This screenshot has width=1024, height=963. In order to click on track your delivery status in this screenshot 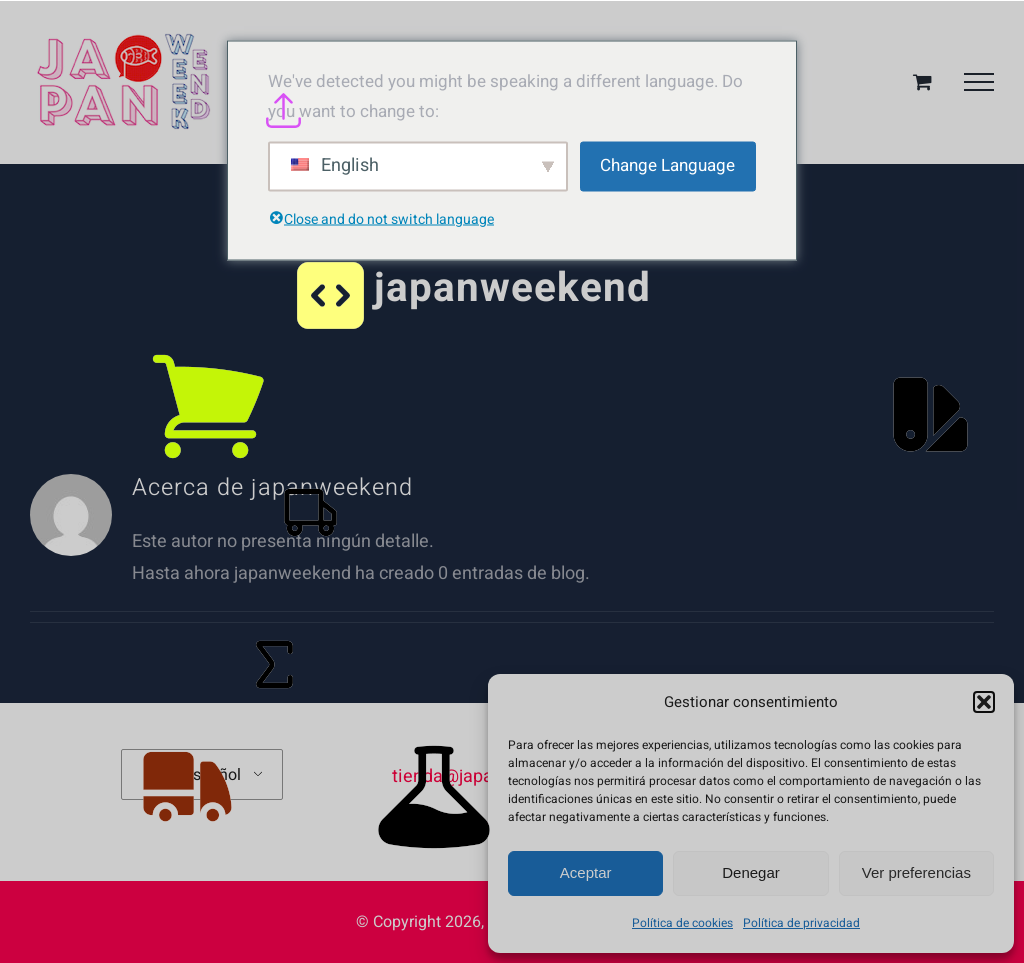, I will do `click(187, 783)`.